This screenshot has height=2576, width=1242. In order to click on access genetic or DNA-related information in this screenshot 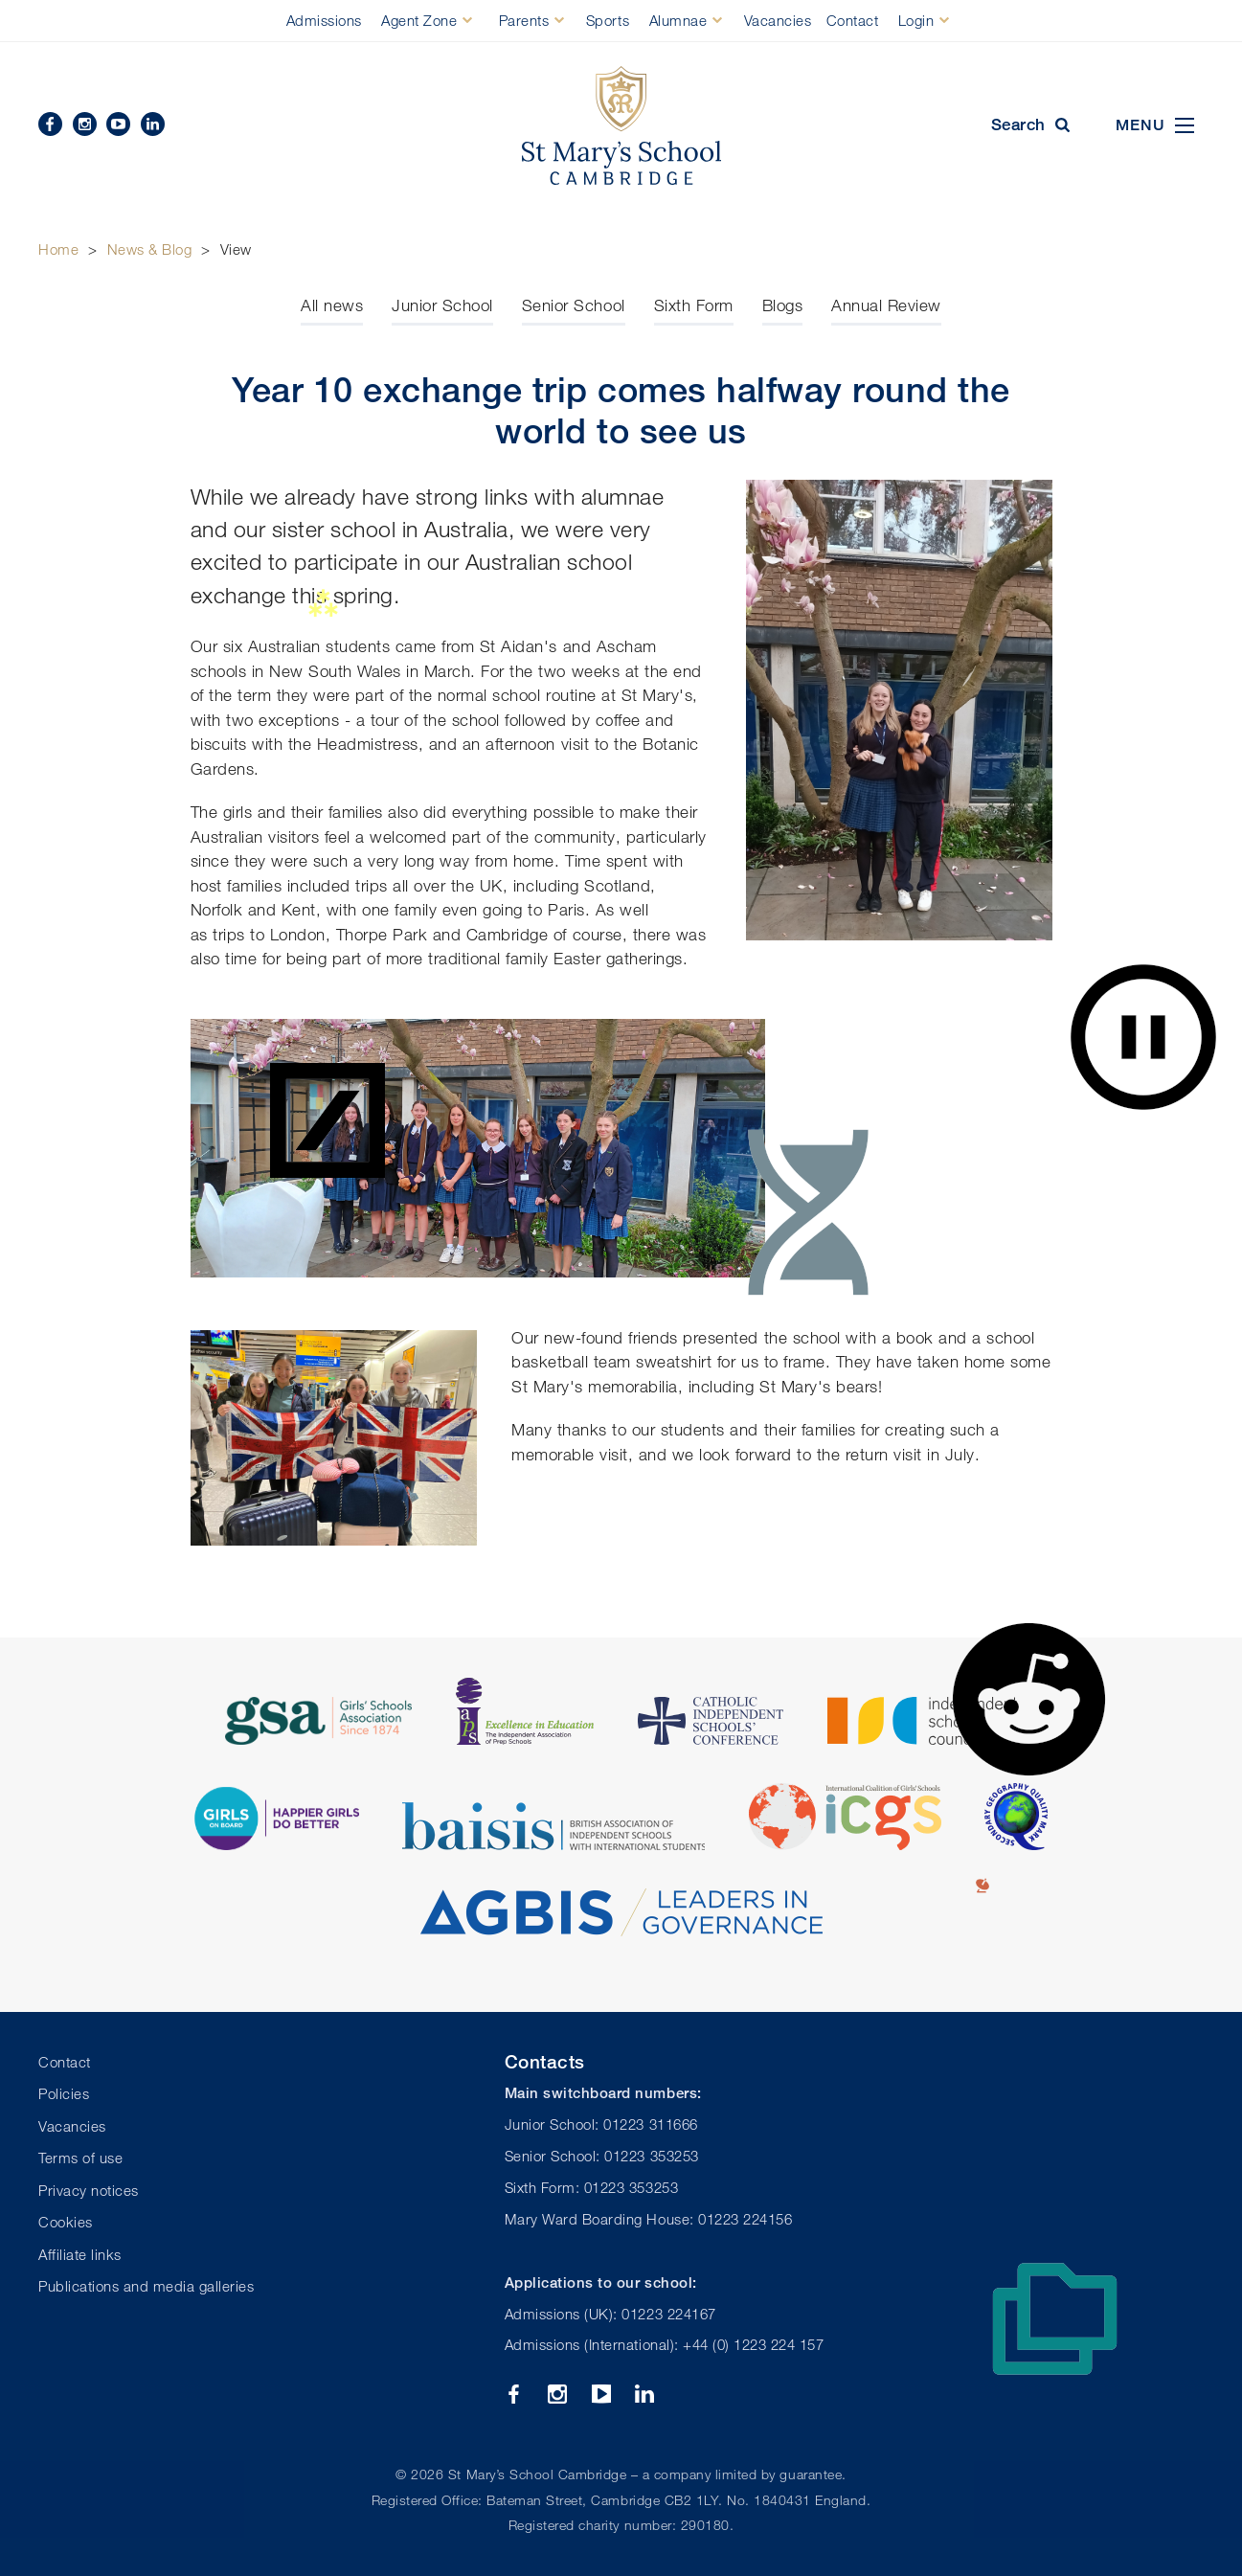, I will do `click(808, 1212)`.